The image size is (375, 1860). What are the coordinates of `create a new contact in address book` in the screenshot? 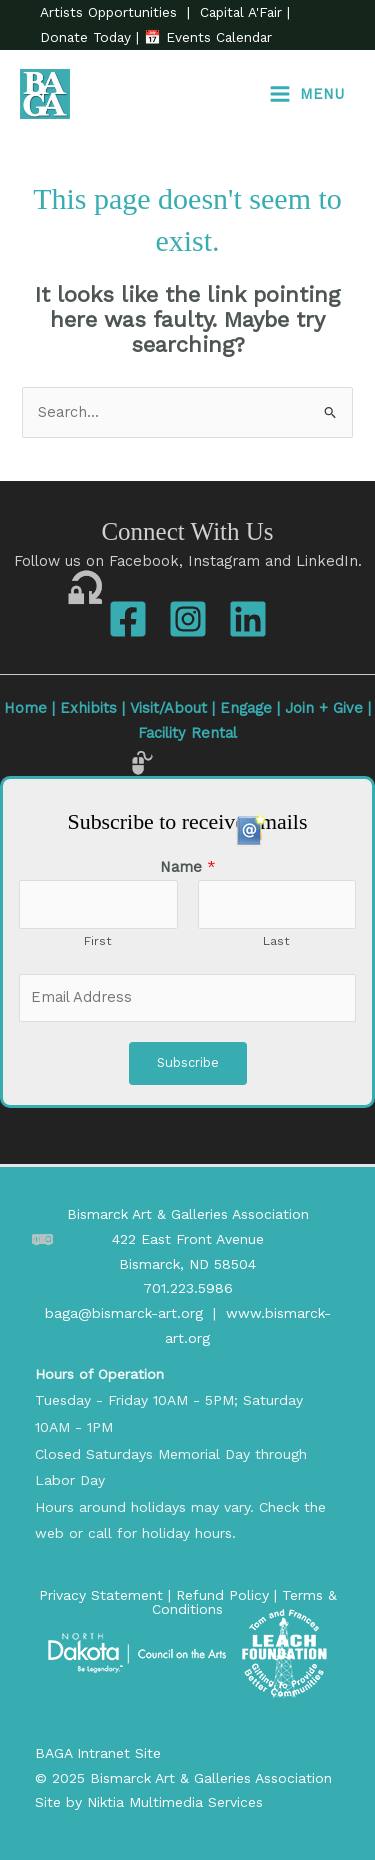 It's located at (248, 831).